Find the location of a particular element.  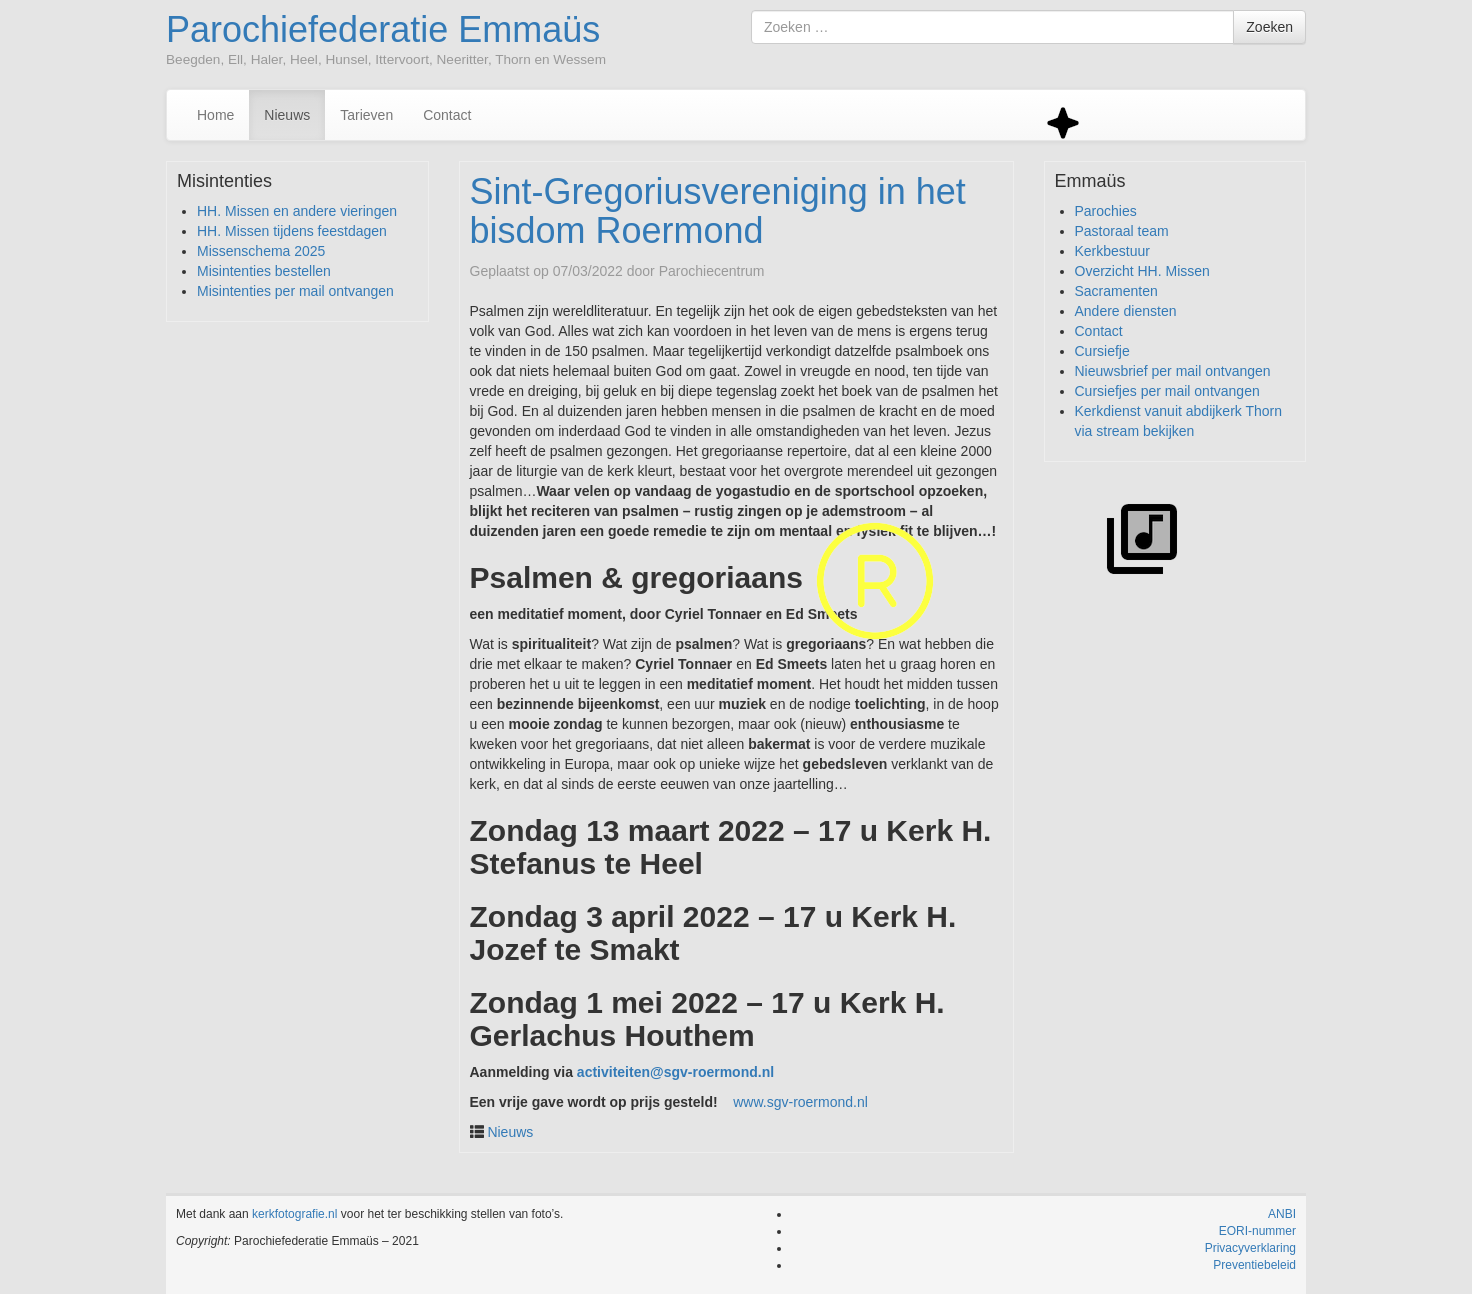

indicates a special or featured item is located at coordinates (1063, 123).